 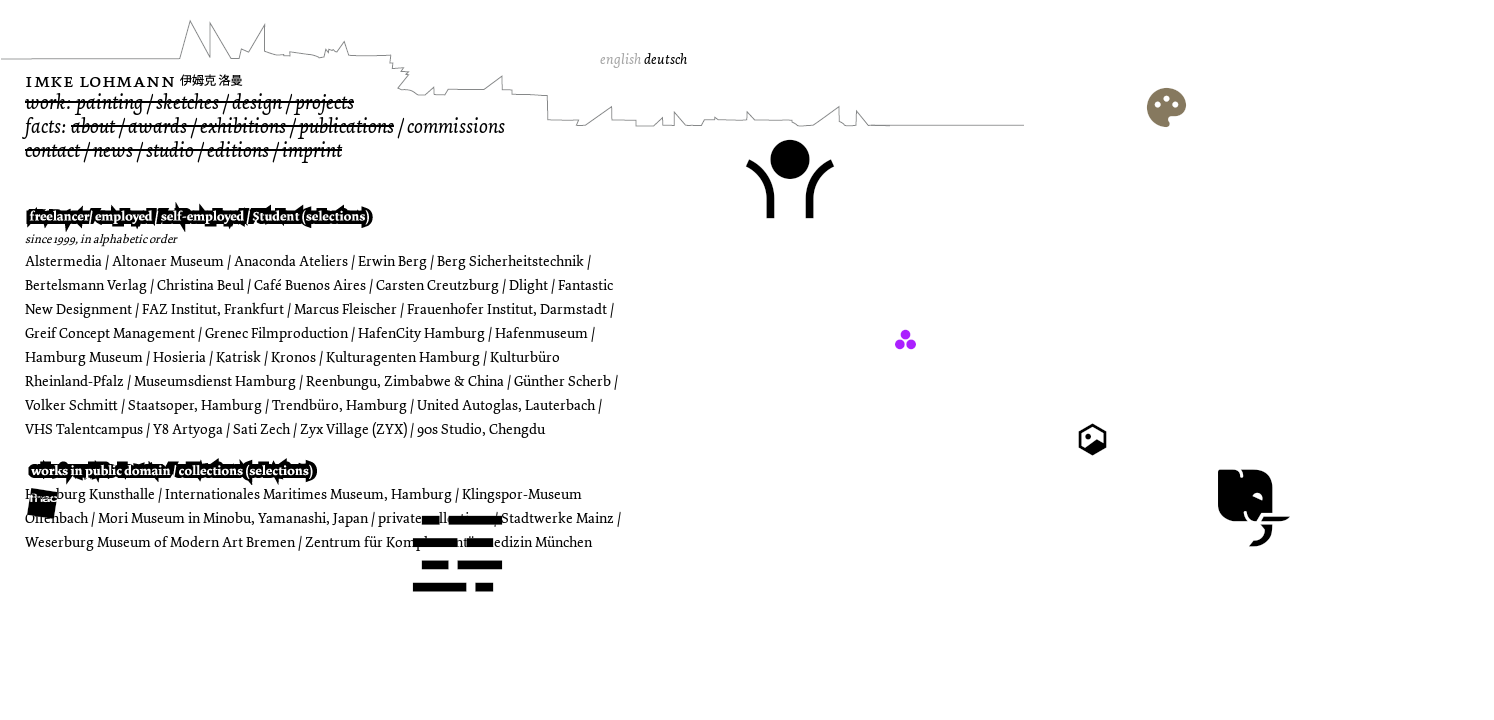 What do you see at coordinates (790, 179) in the screenshot?
I see `indicates a welcoming or friendly user state` at bounding box center [790, 179].